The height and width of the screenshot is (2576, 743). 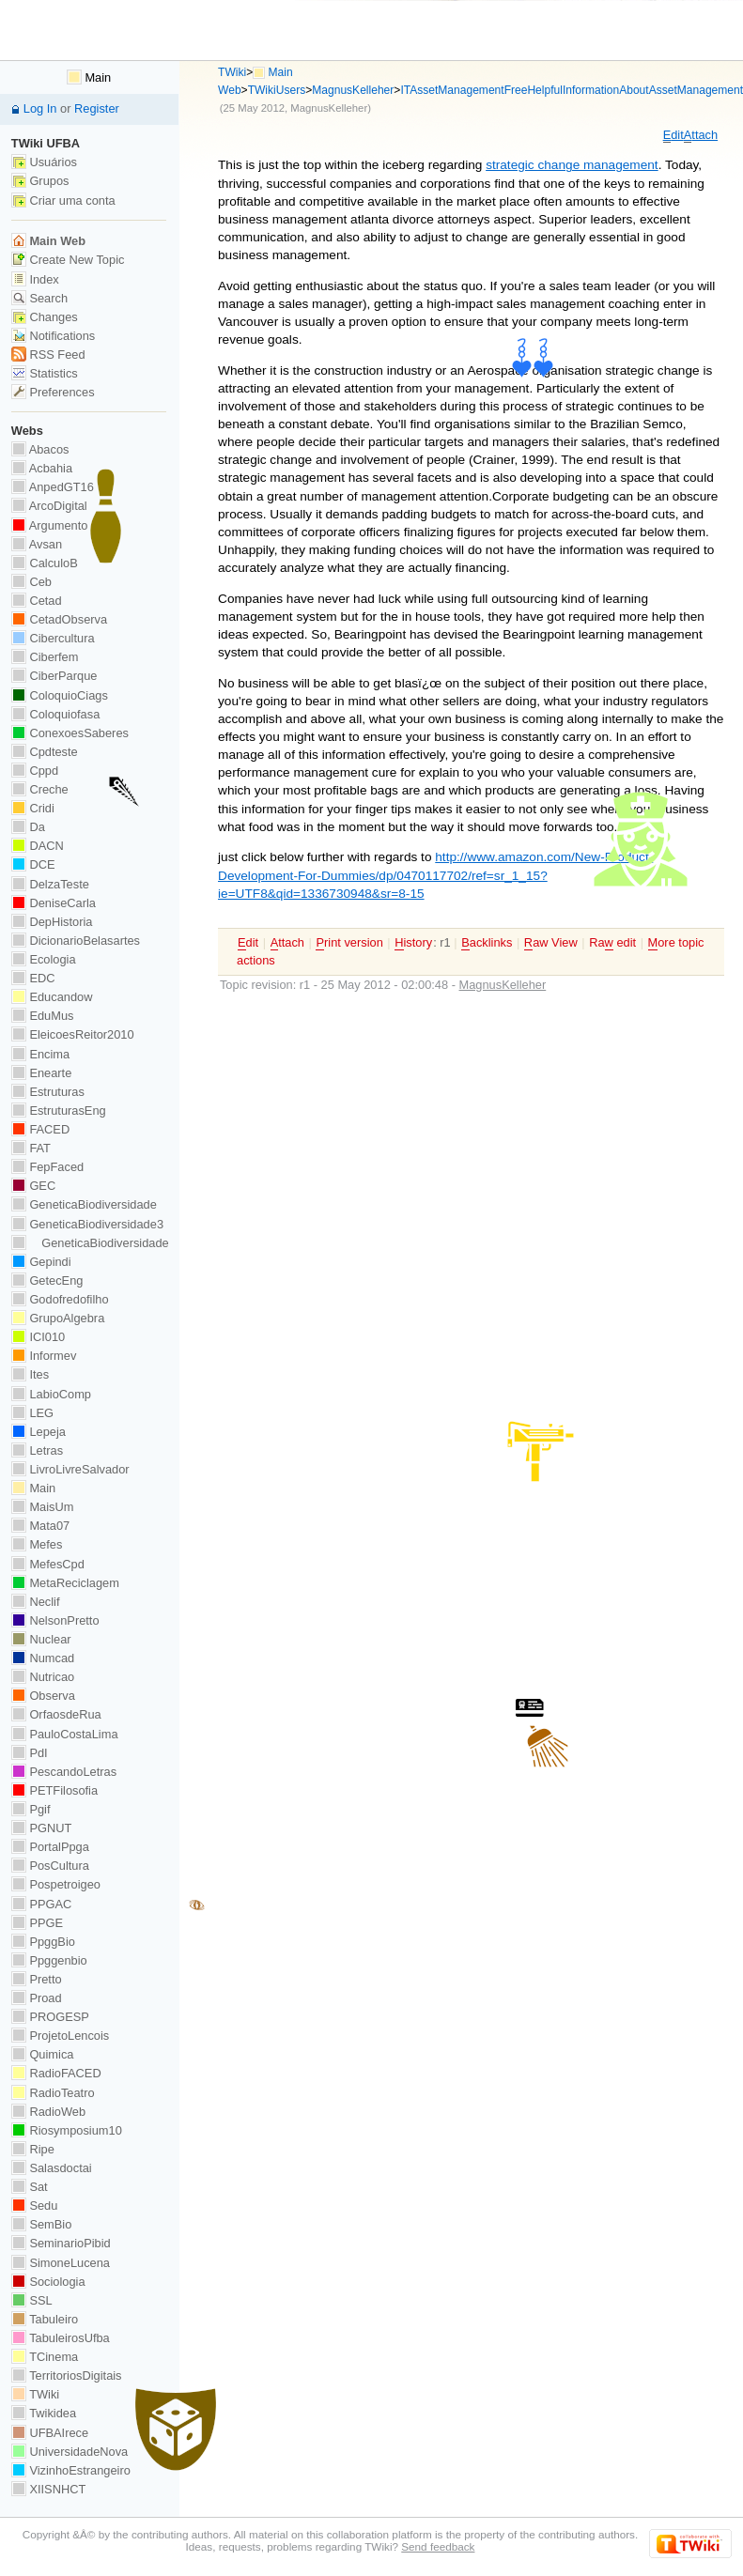 What do you see at coordinates (533, 358) in the screenshot?
I see `browse heart-shaped earrings in jewelry collection` at bounding box center [533, 358].